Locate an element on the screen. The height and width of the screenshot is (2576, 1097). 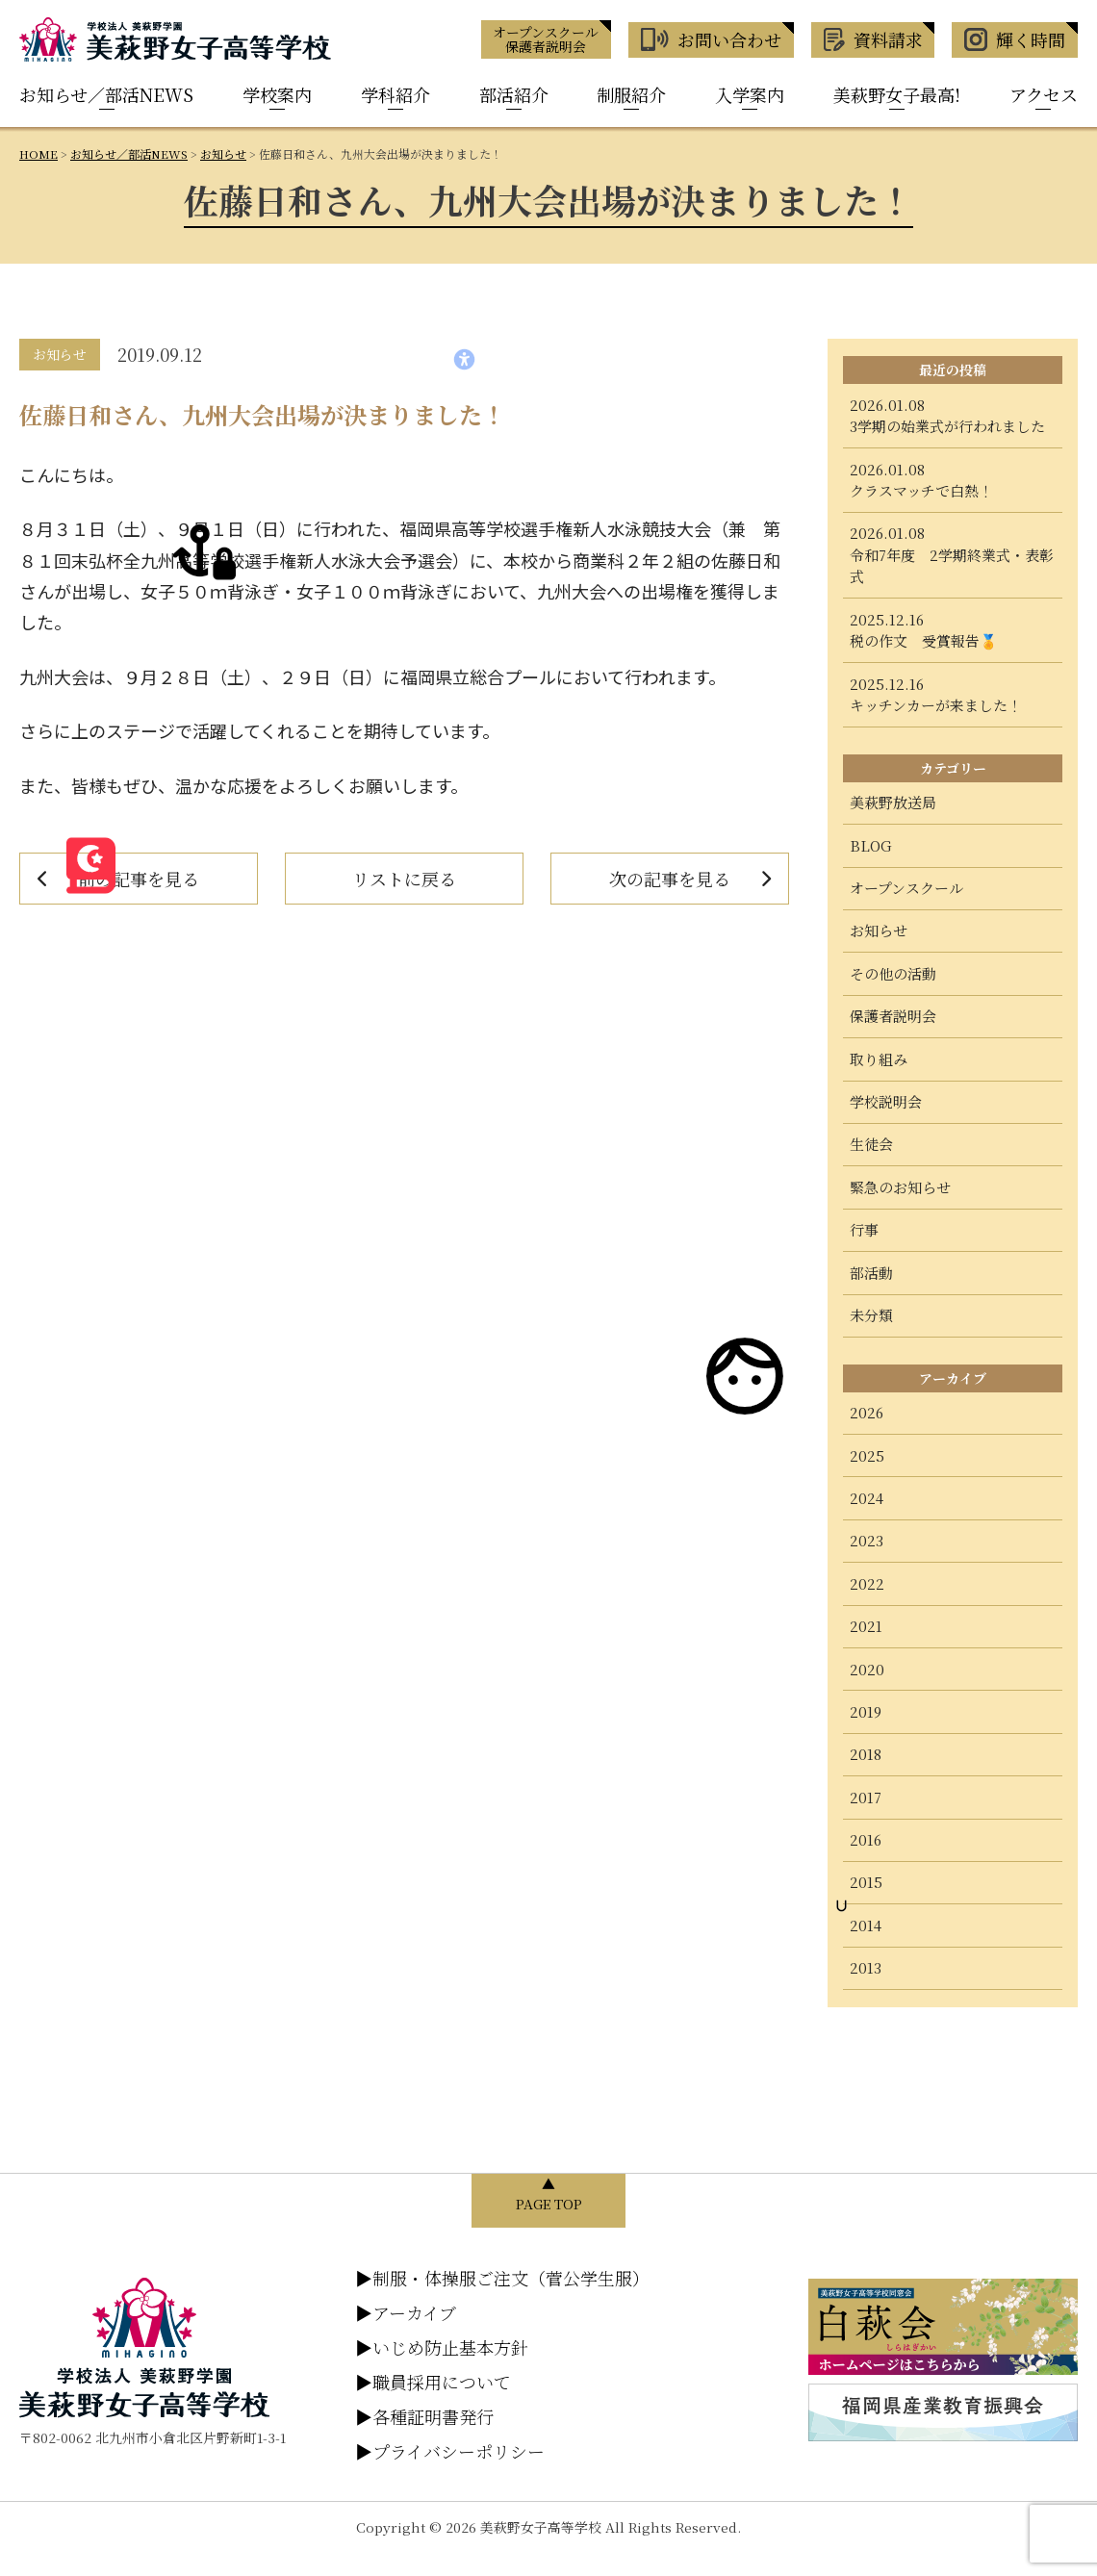
lock or secure an anchor point is located at coordinates (203, 550).